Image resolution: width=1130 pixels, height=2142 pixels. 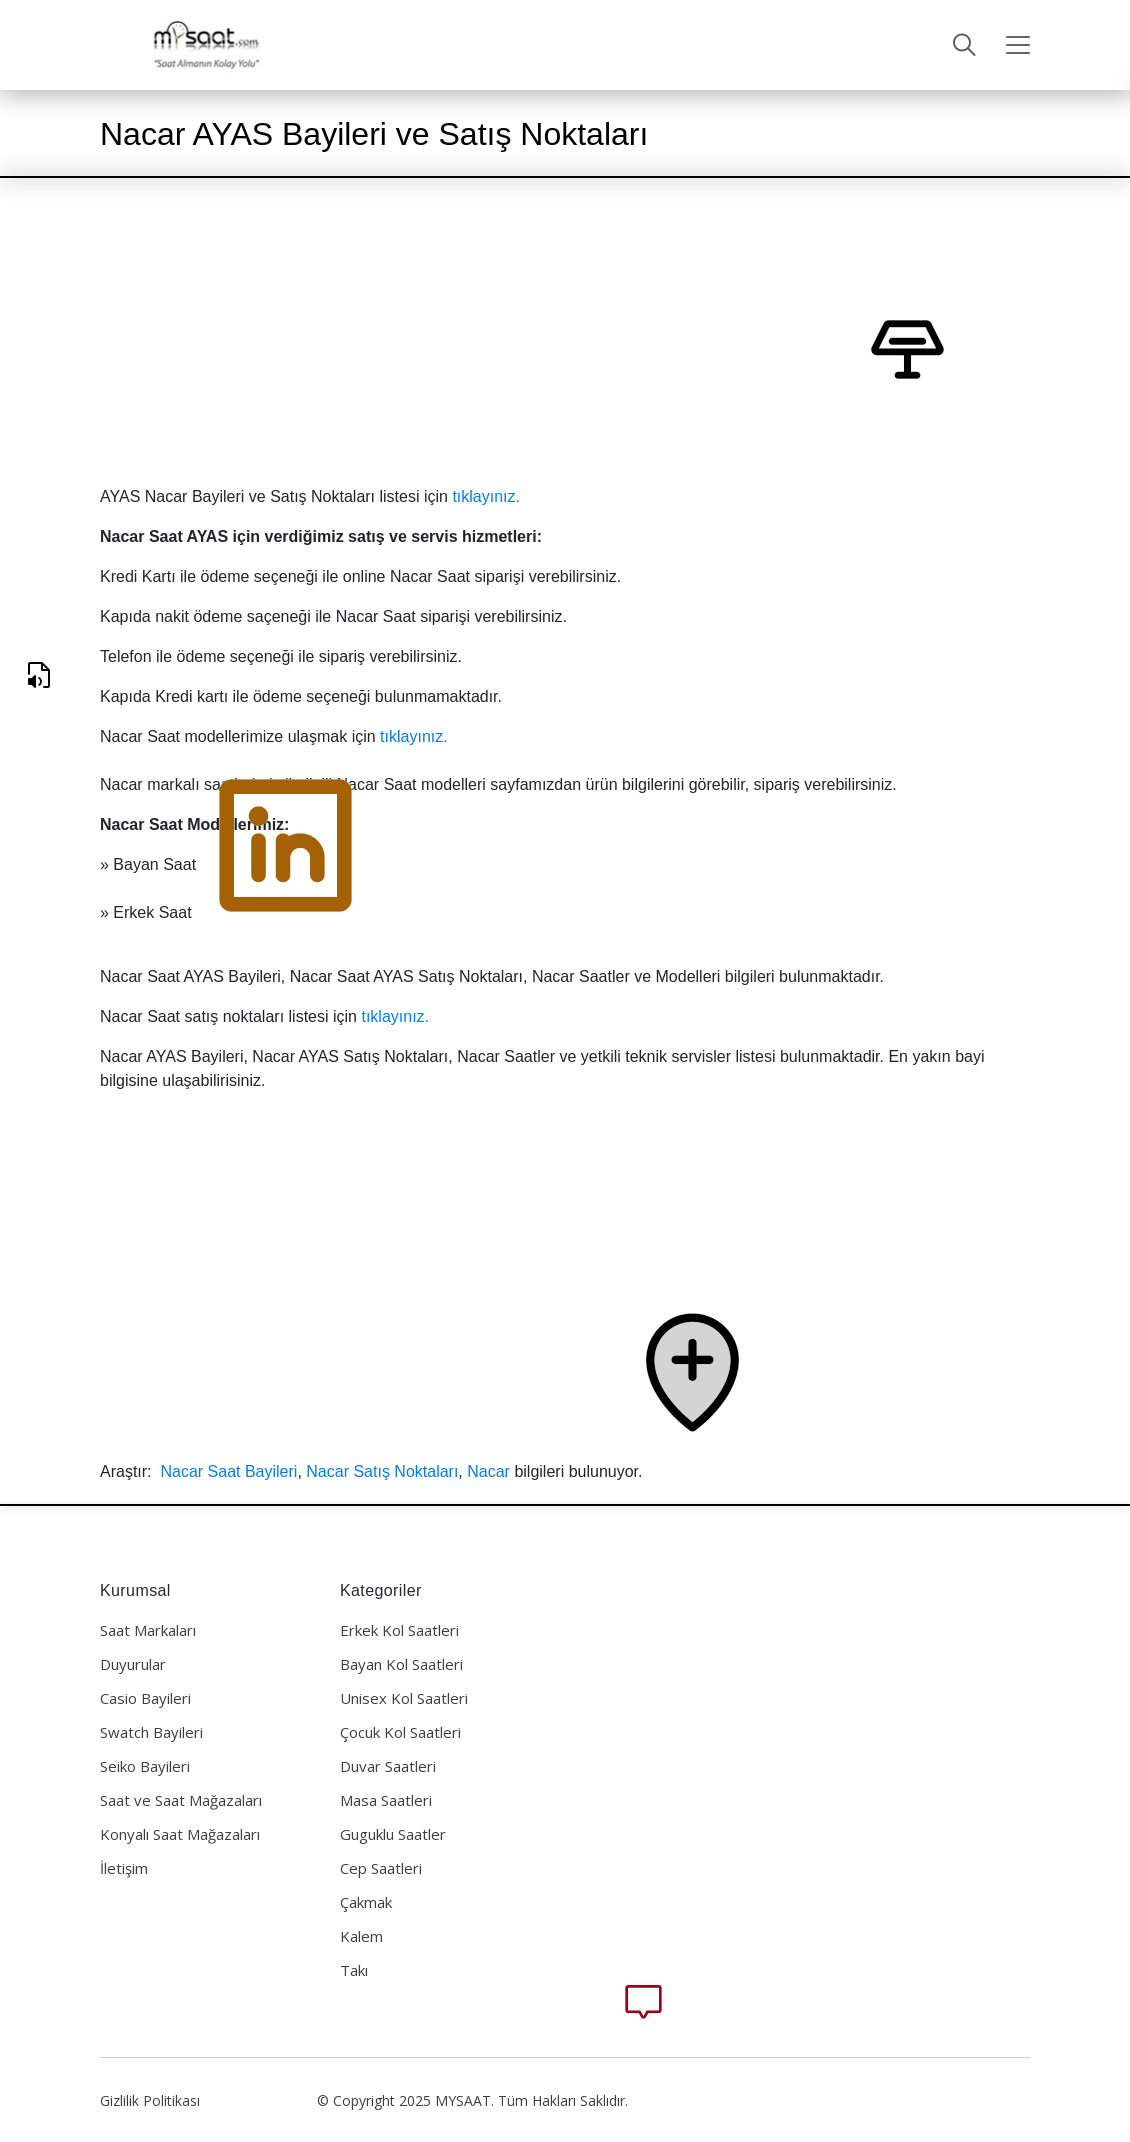 I want to click on add a new location pin, so click(x=692, y=1372).